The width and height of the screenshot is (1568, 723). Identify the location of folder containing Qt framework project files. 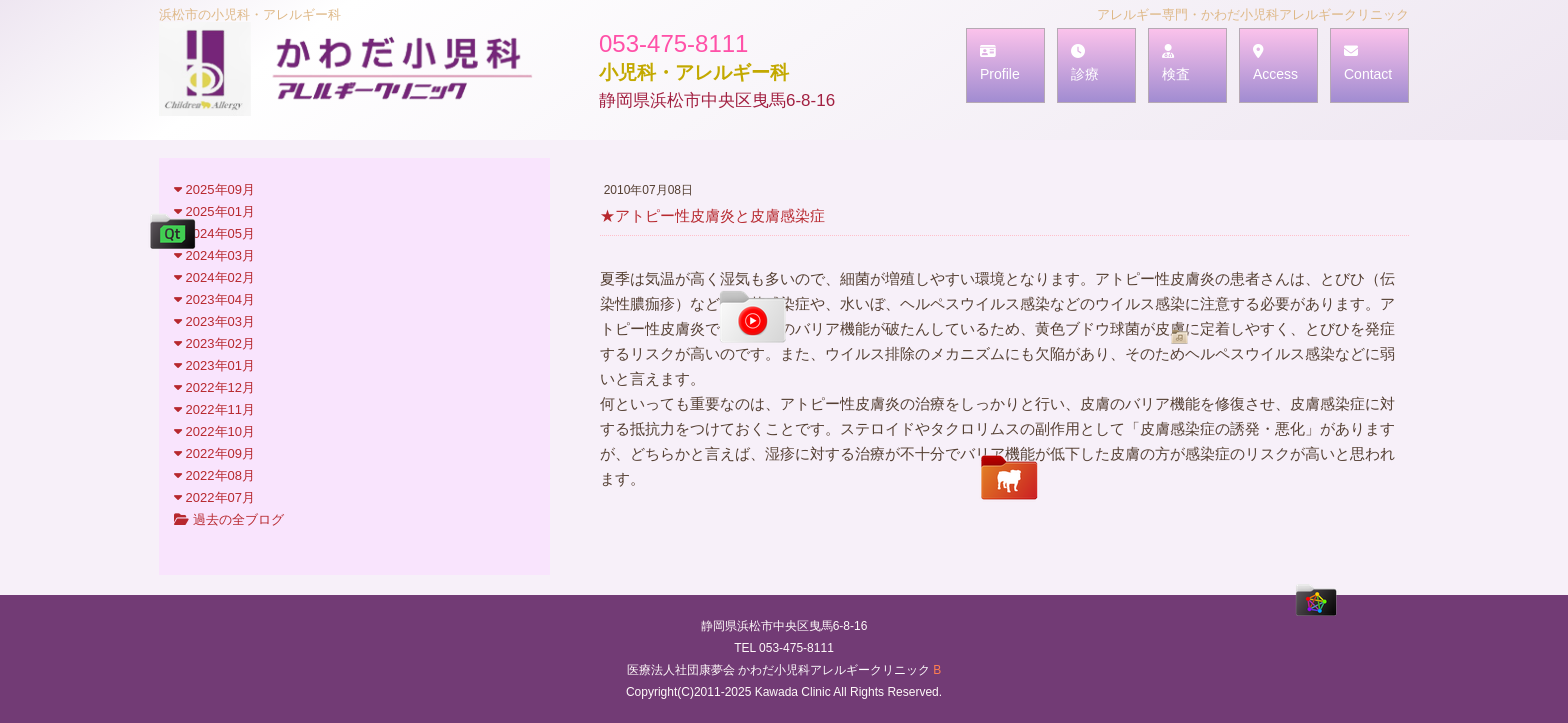
(172, 232).